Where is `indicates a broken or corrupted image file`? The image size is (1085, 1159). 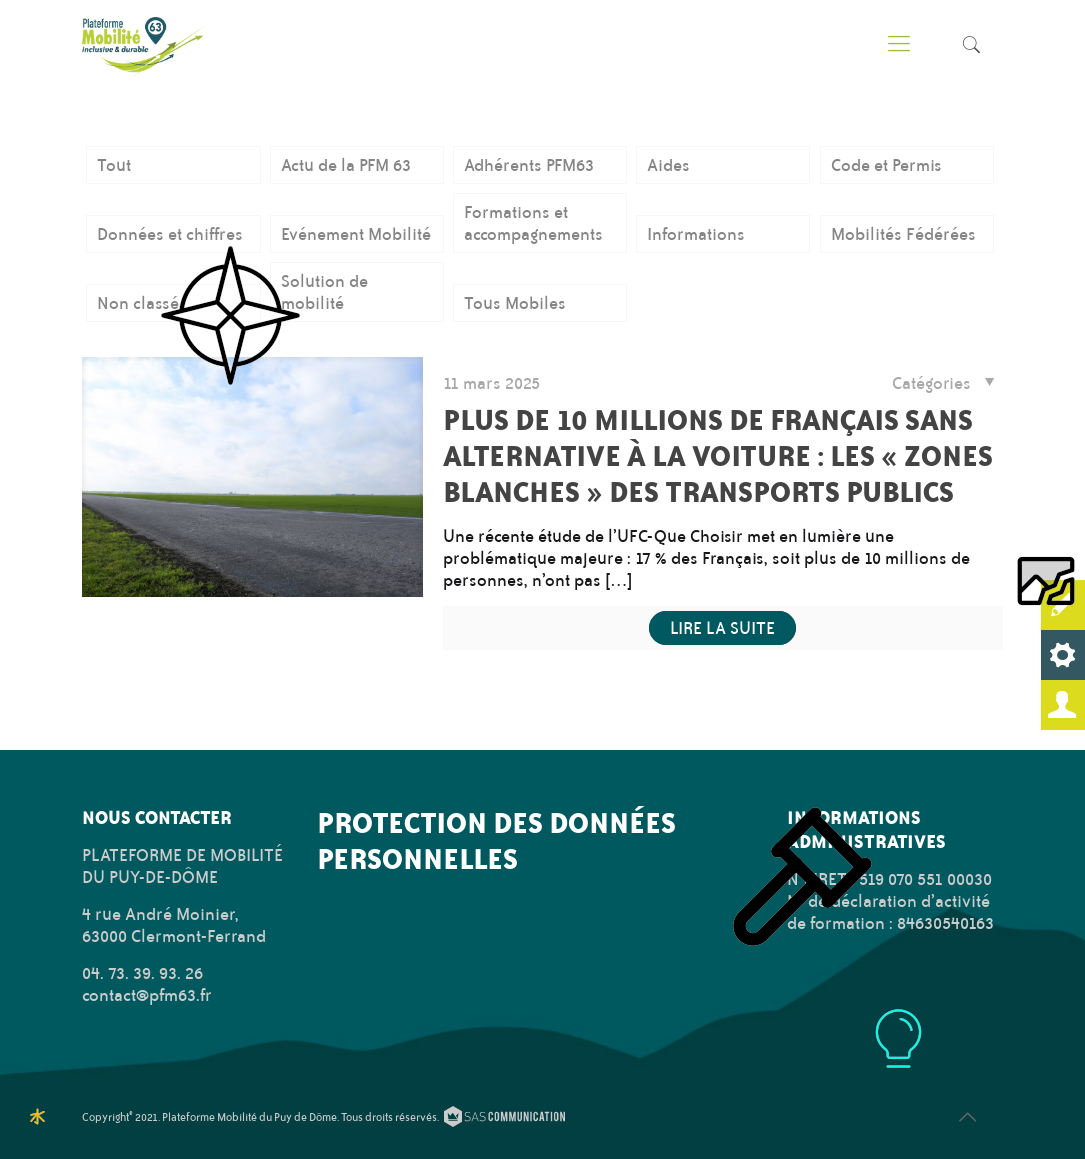 indicates a broken or corrupted image file is located at coordinates (1046, 581).